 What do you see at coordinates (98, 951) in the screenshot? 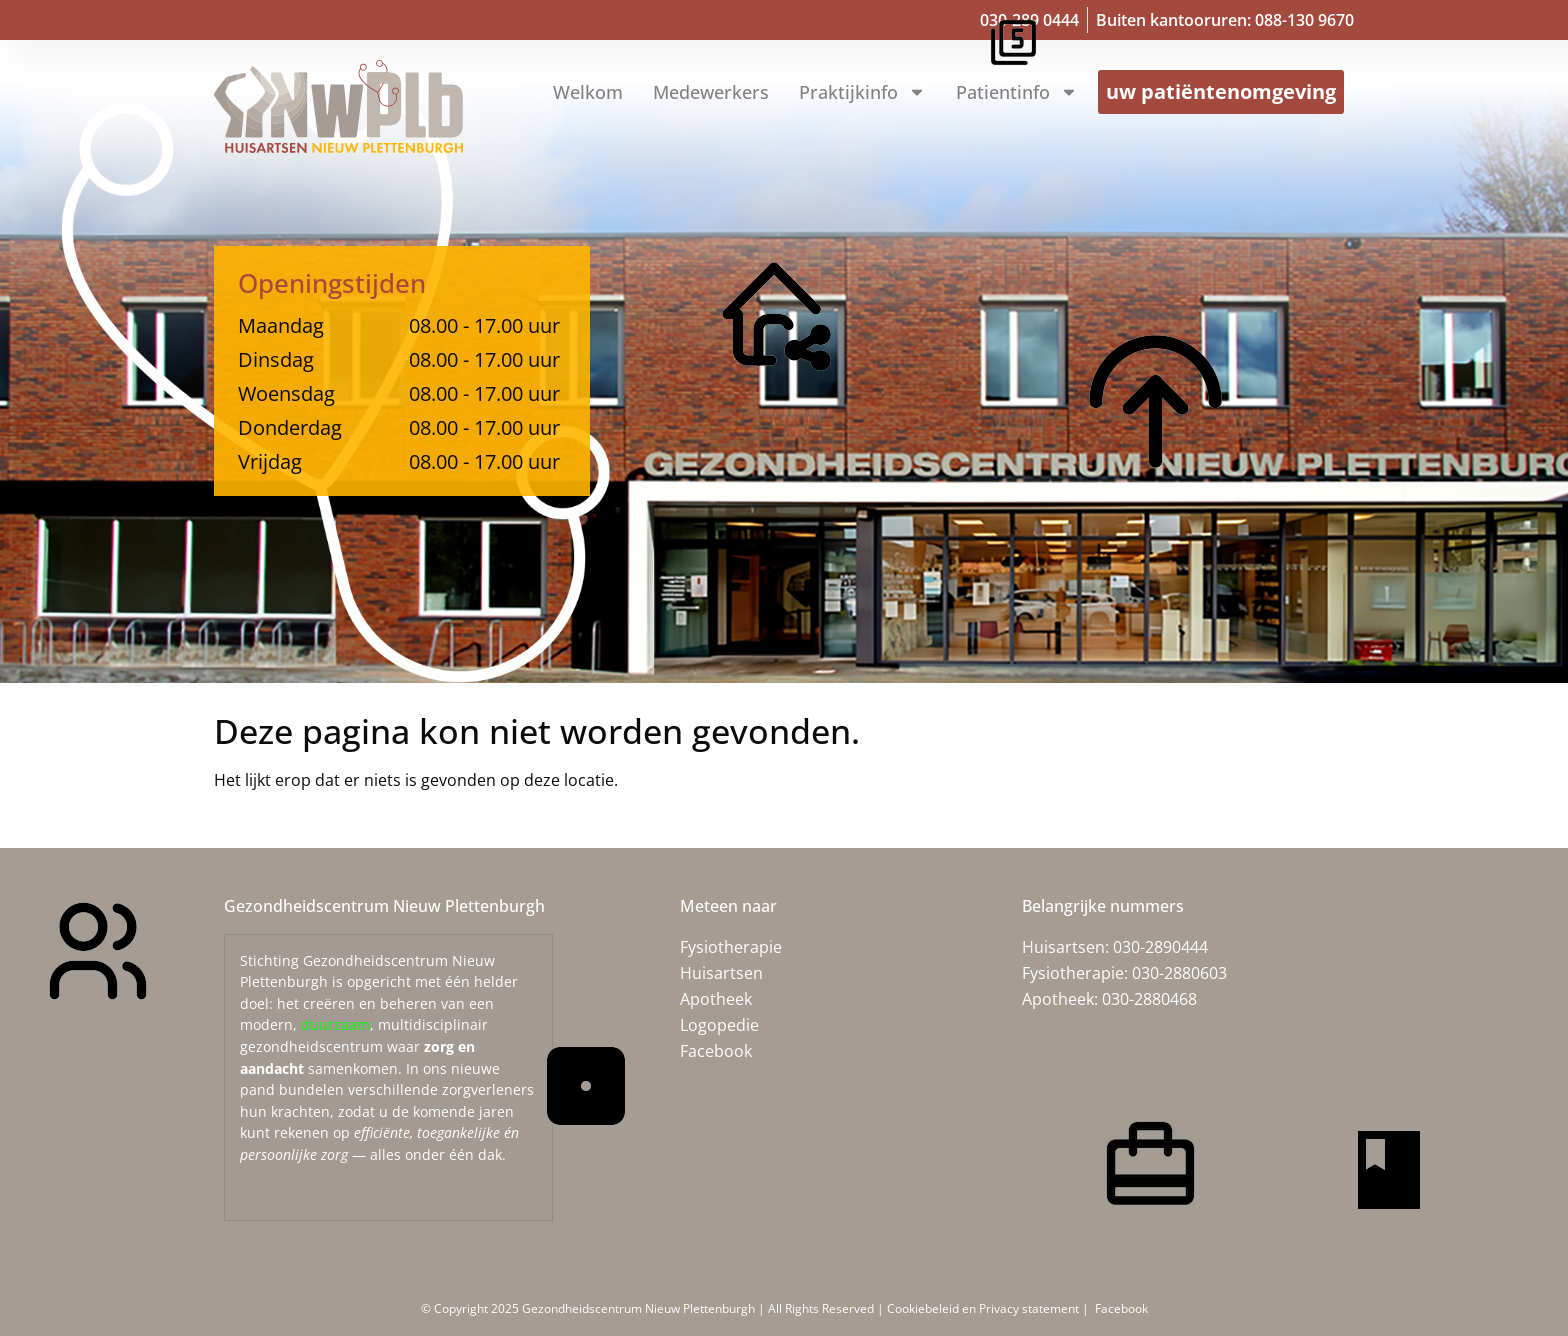
I see `view all users or team members` at bounding box center [98, 951].